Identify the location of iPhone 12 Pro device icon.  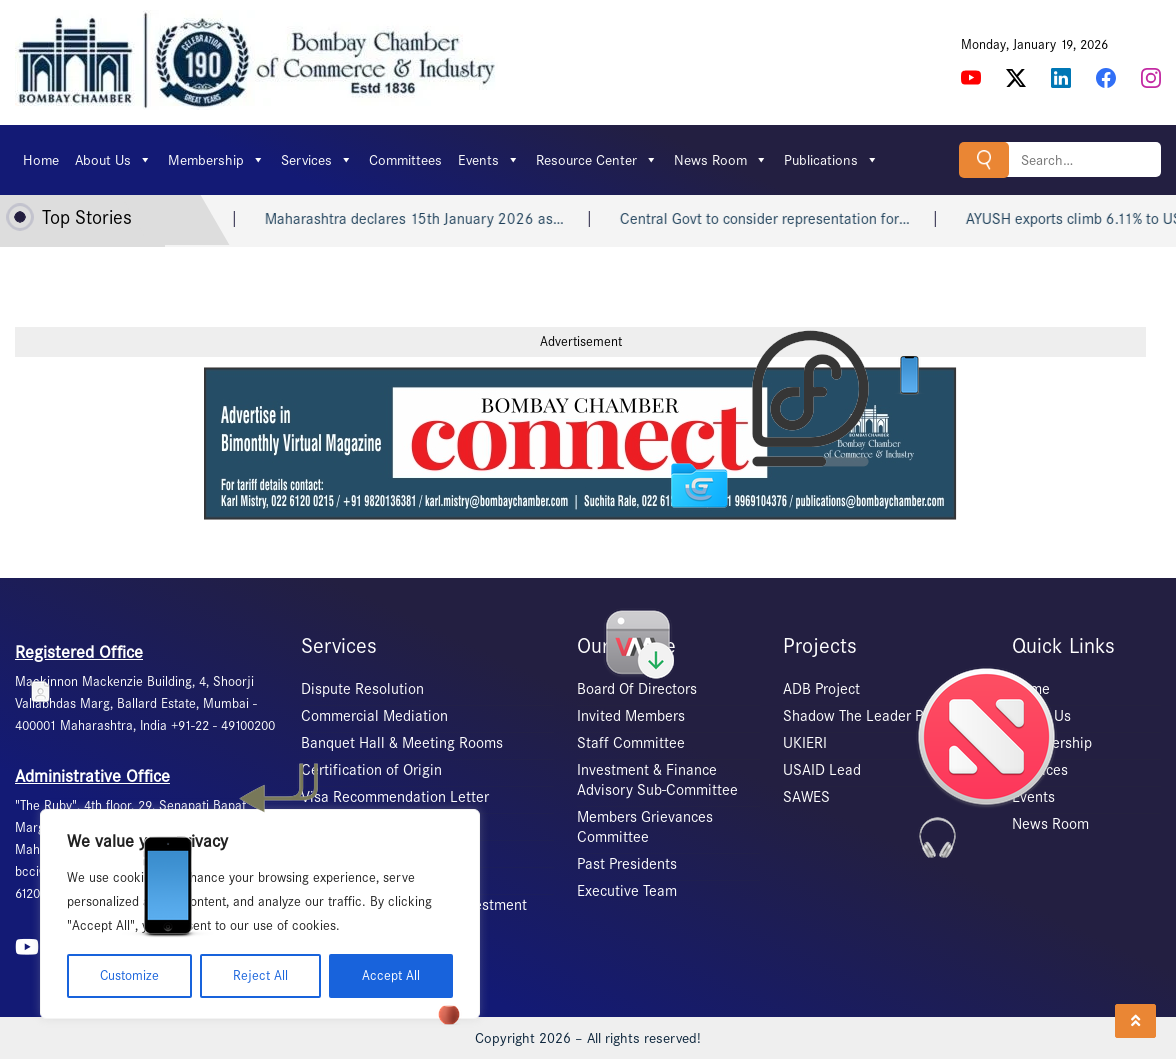
(909, 375).